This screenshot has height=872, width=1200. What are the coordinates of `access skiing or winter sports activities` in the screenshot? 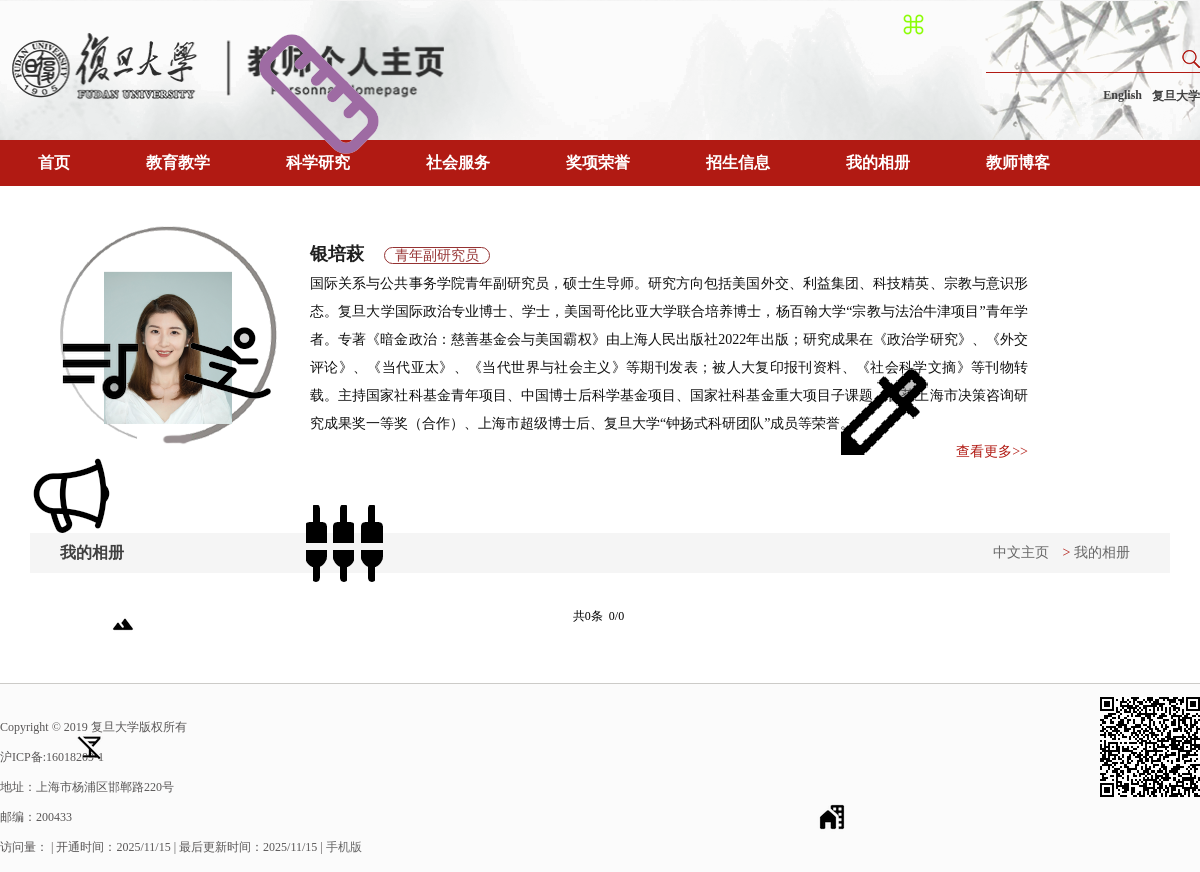 It's located at (227, 364).